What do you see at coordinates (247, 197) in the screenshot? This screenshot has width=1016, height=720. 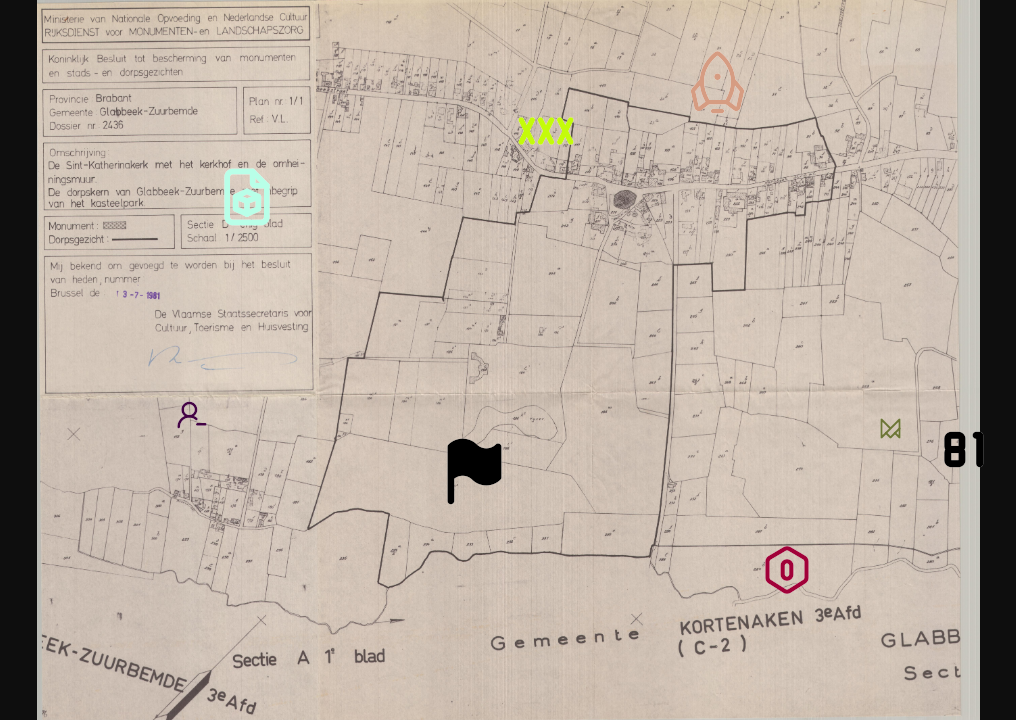 I see `open a 3d model file` at bounding box center [247, 197].